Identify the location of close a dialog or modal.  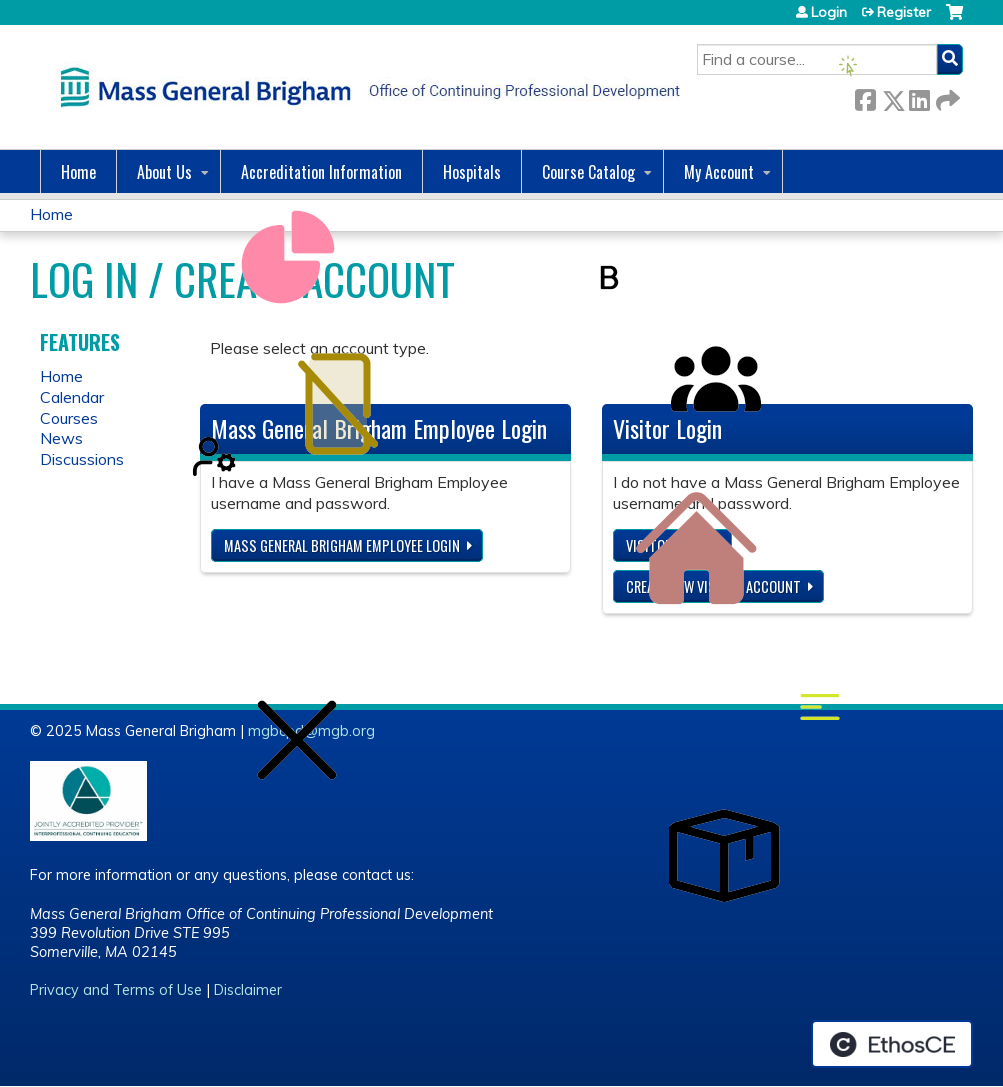
(297, 740).